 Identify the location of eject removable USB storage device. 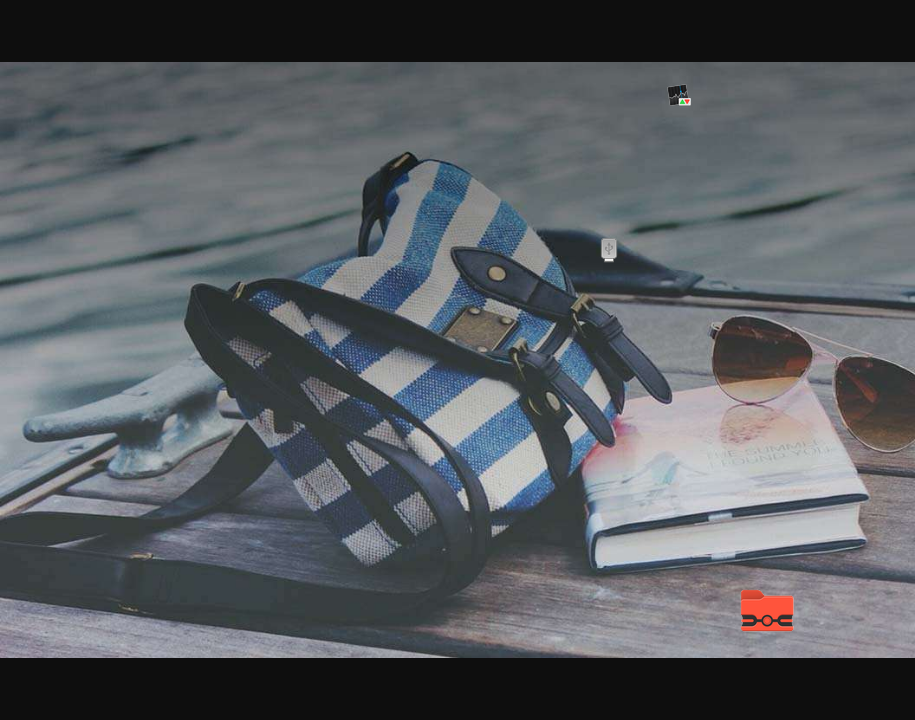
(609, 250).